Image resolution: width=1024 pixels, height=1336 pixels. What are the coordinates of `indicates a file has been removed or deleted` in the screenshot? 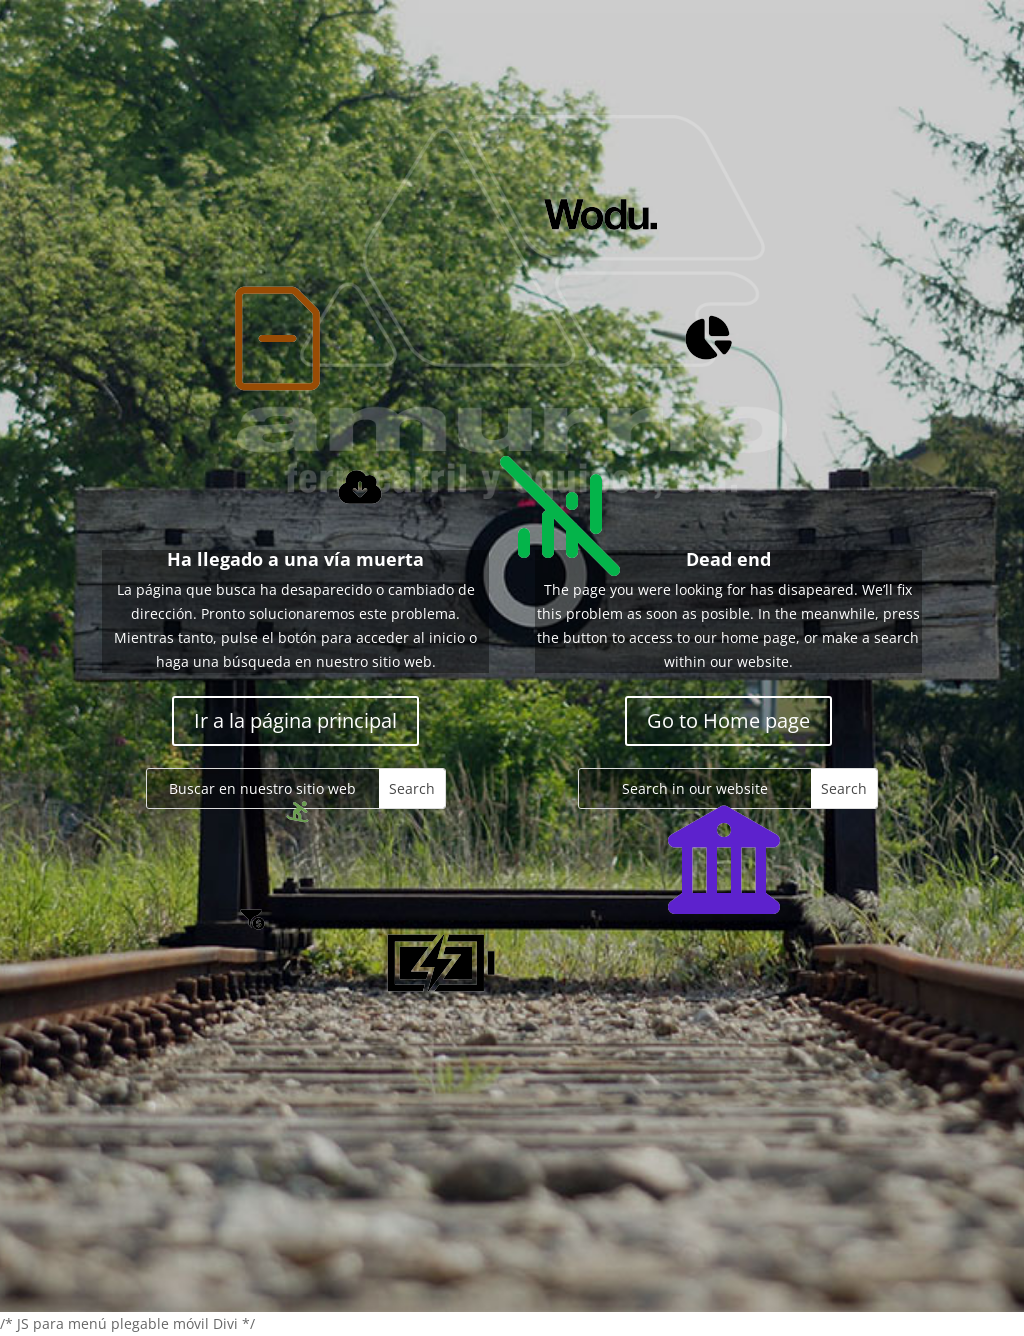 It's located at (277, 338).